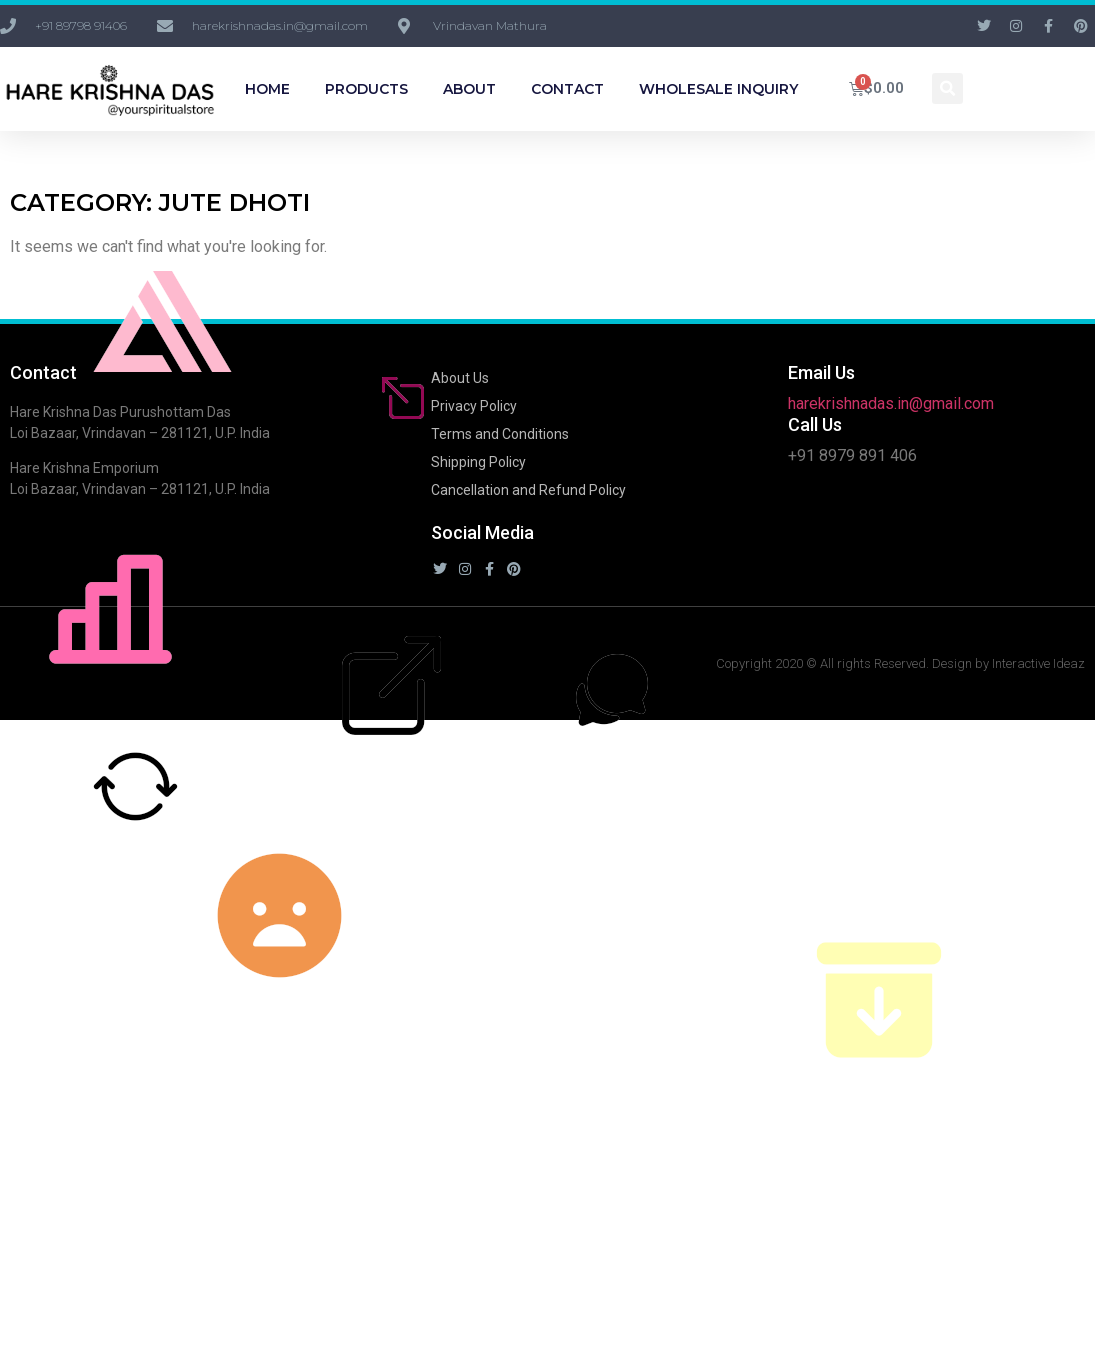 The image size is (1095, 1370). What do you see at coordinates (279, 915) in the screenshot?
I see `leave negative feedback or reaction` at bounding box center [279, 915].